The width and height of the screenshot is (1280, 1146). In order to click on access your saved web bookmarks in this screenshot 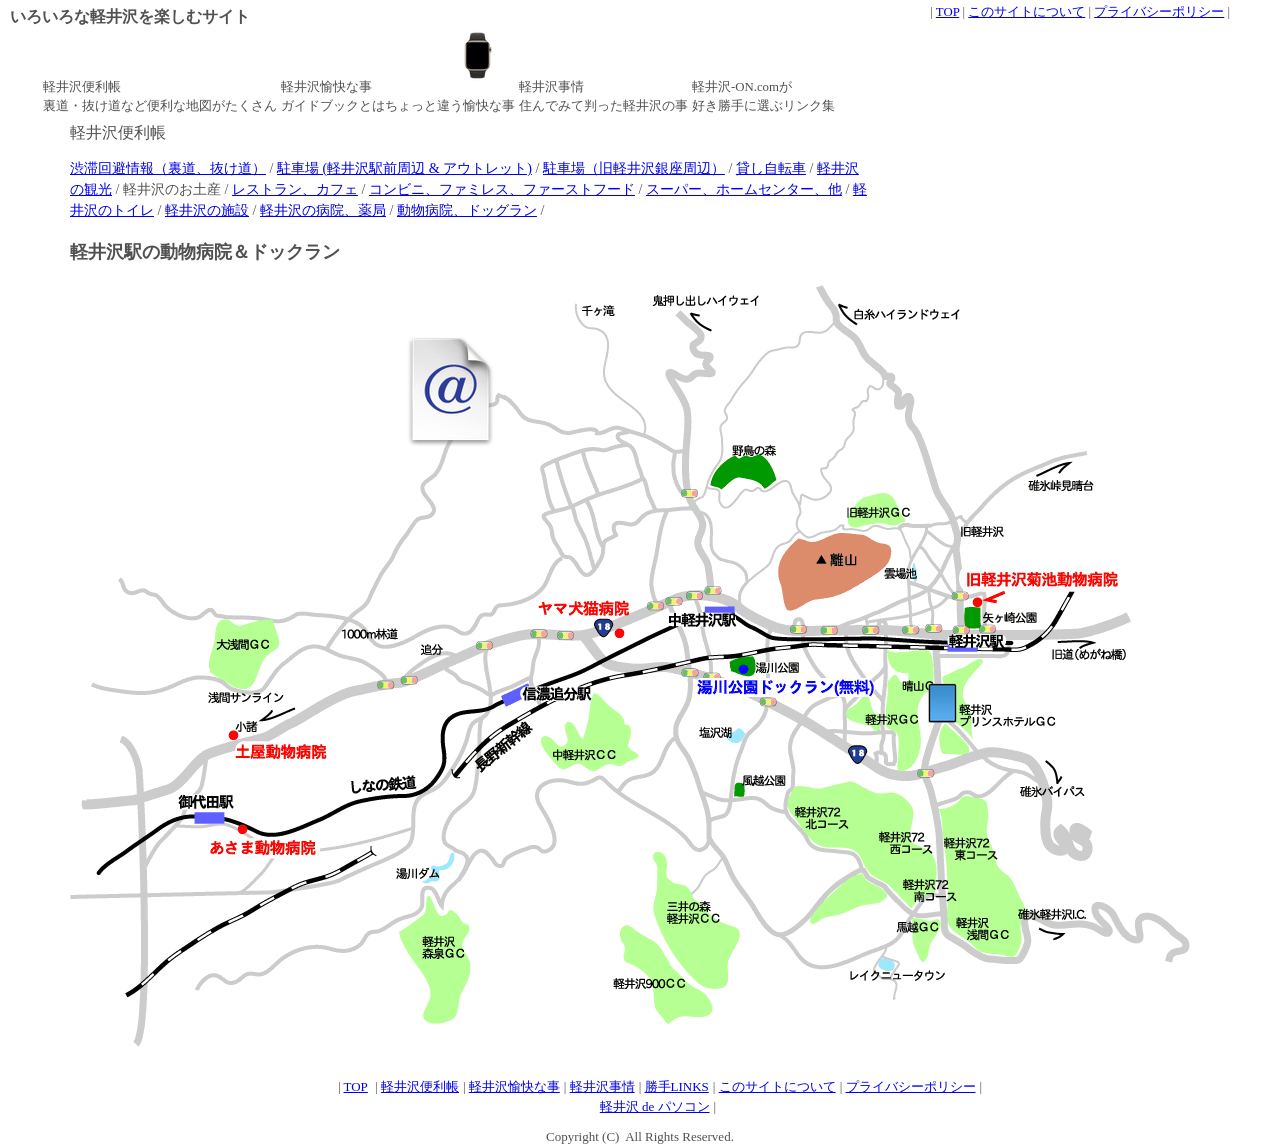, I will do `click(451, 392)`.